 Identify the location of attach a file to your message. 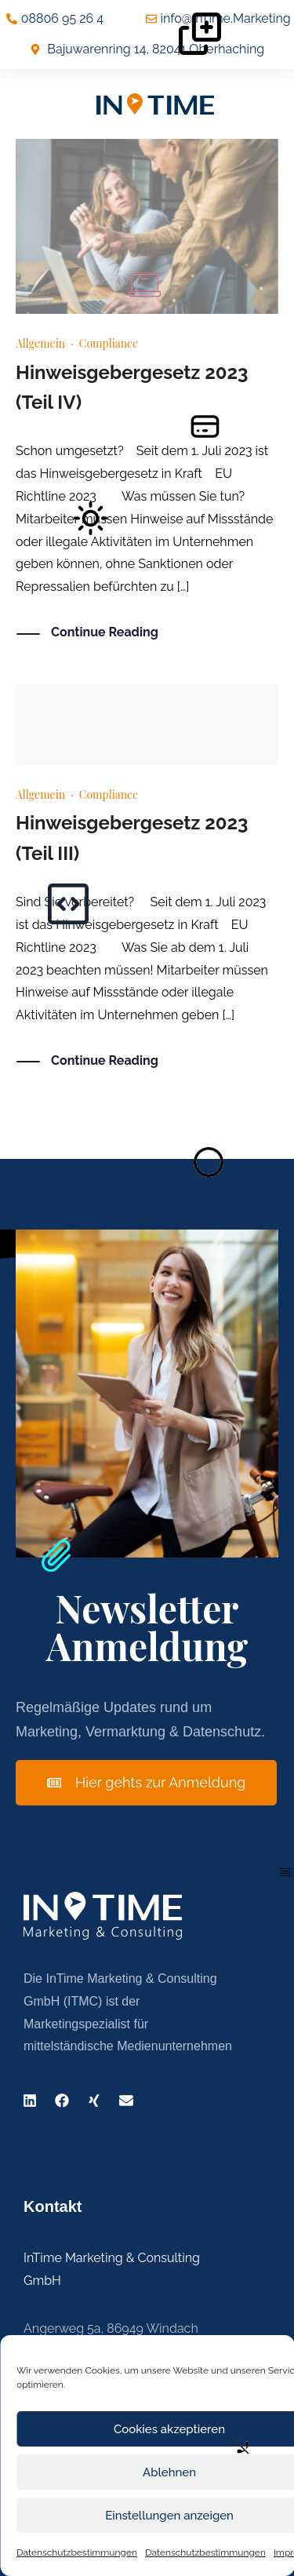
(56, 1556).